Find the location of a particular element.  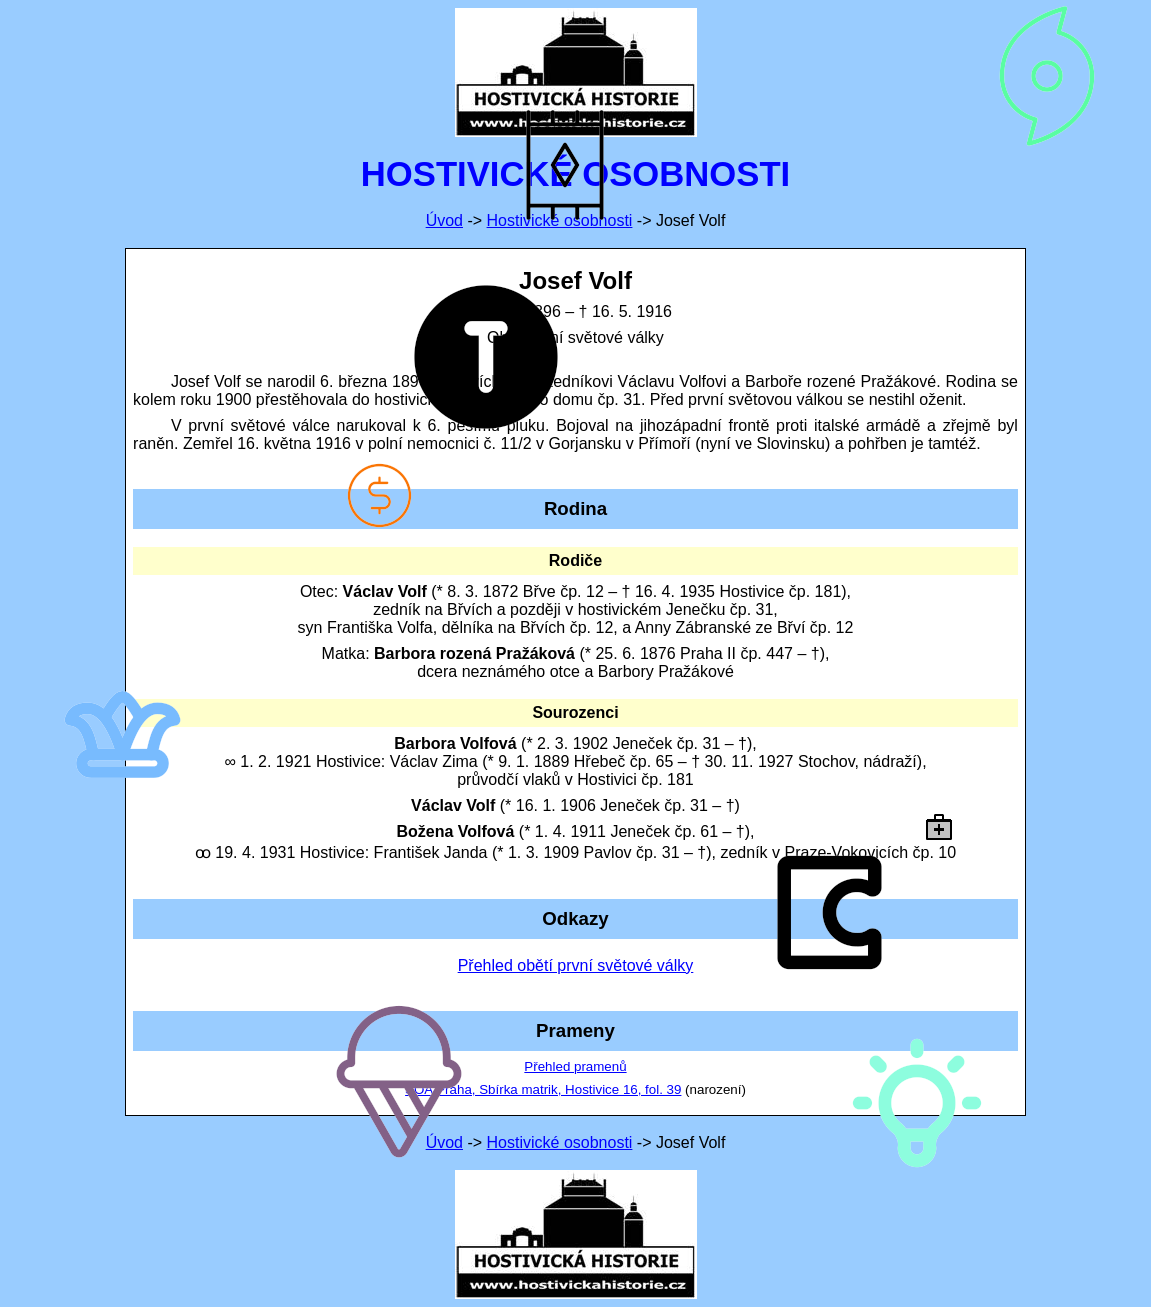

view tips or suggestions is located at coordinates (917, 1103).